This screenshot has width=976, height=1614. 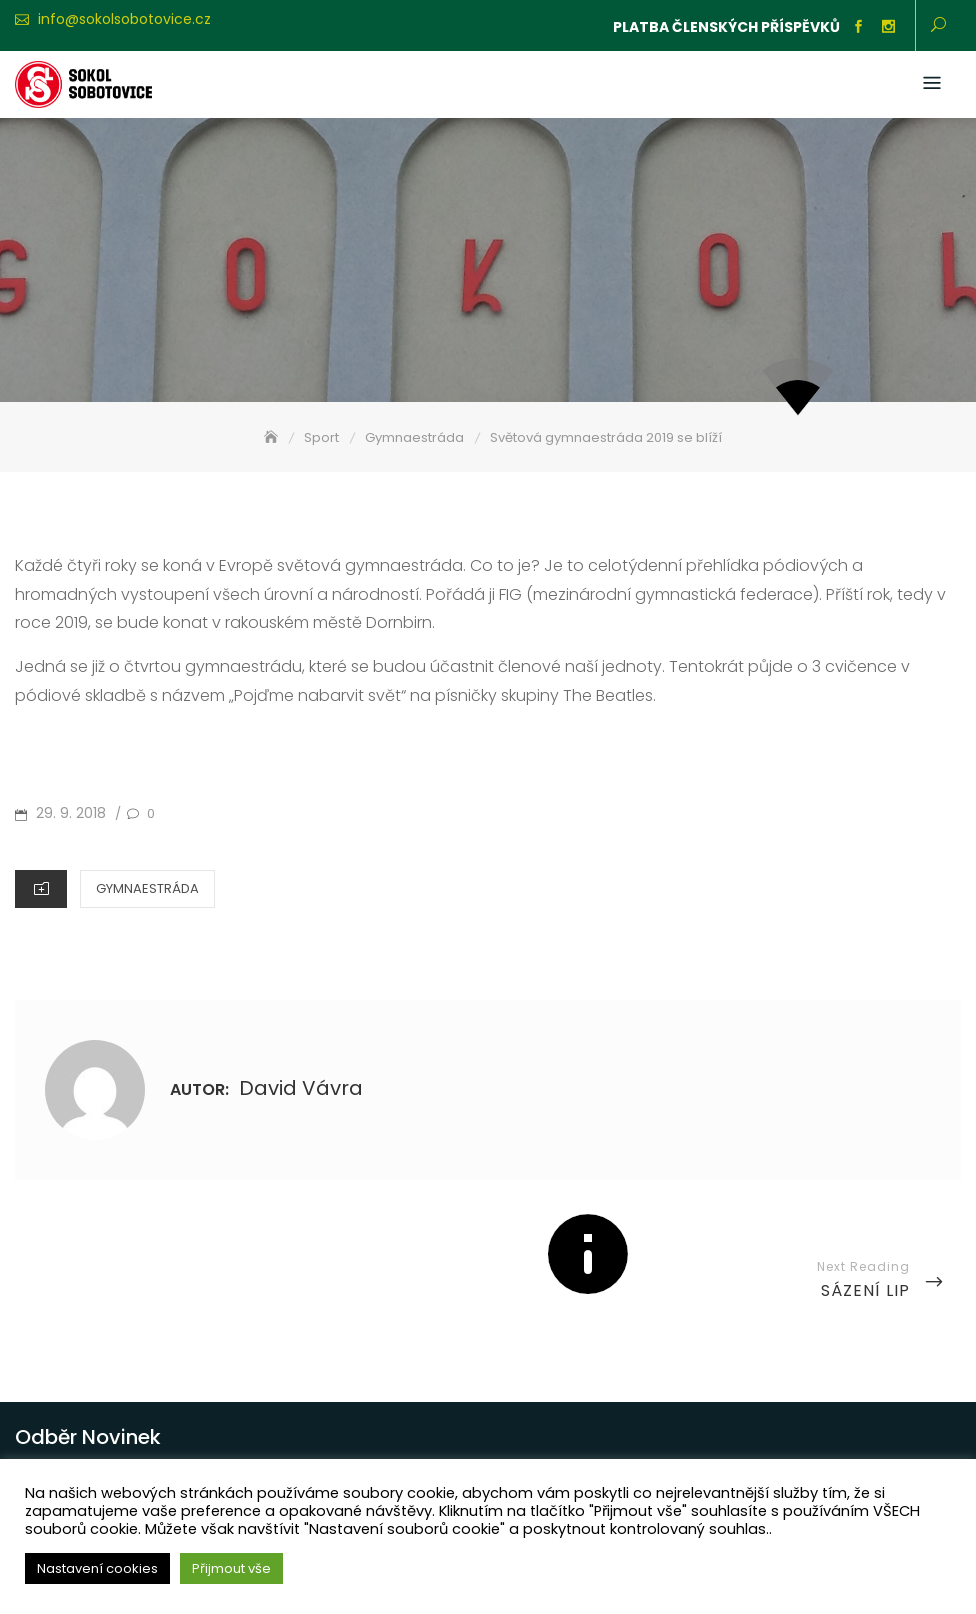 I want to click on view more information, so click(x=588, y=1254).